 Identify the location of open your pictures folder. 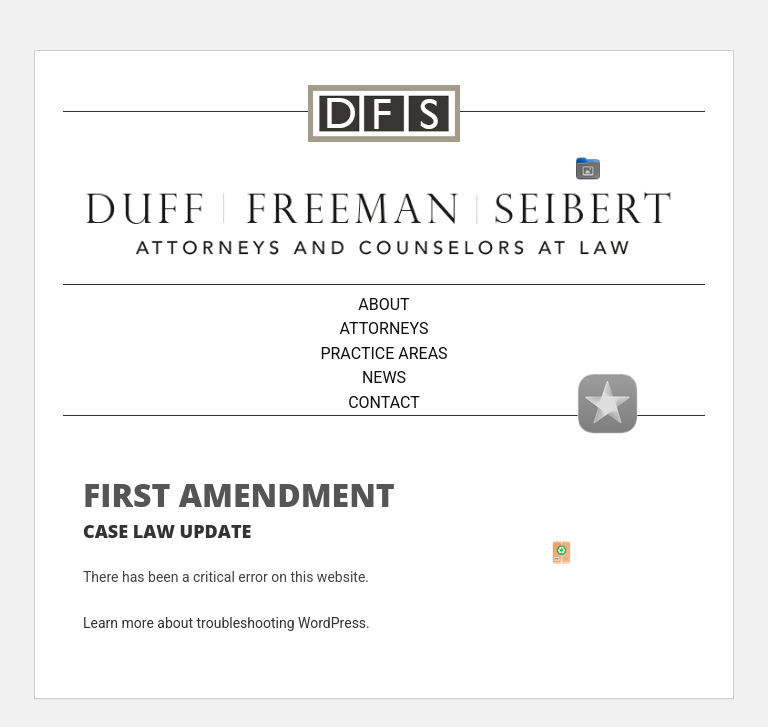
(588, 168).